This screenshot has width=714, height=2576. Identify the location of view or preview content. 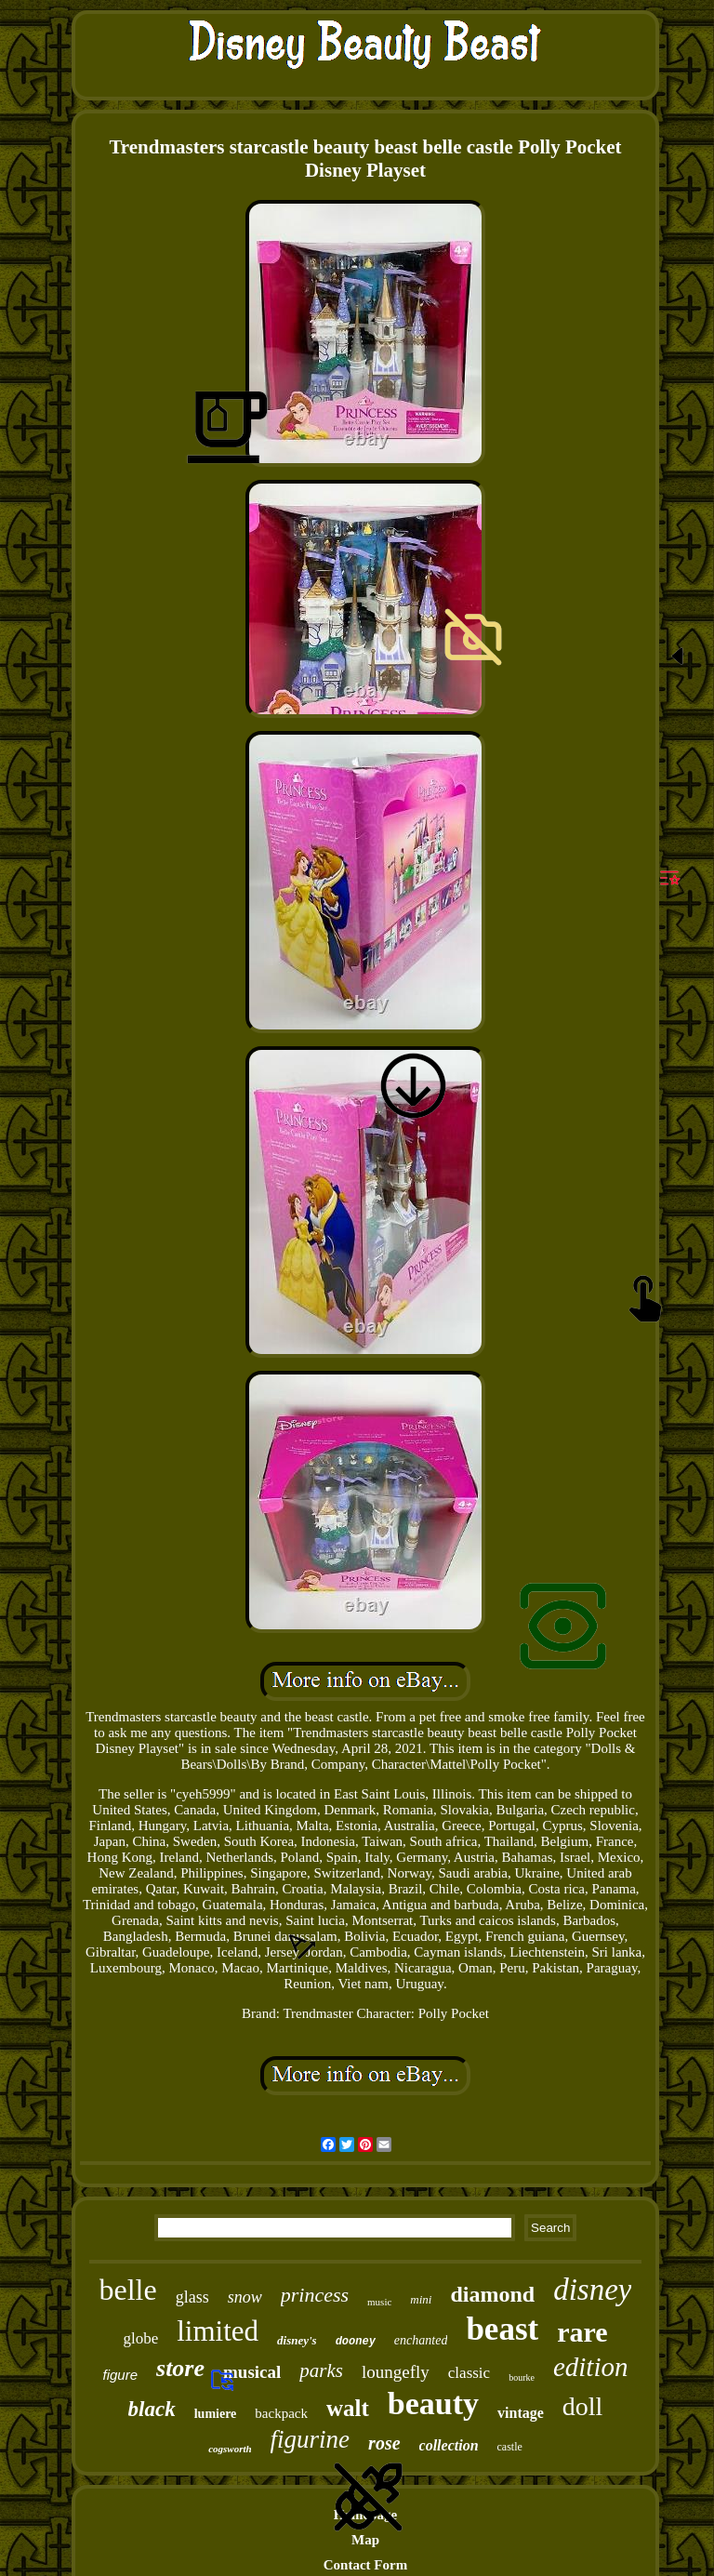
(562, 1626).